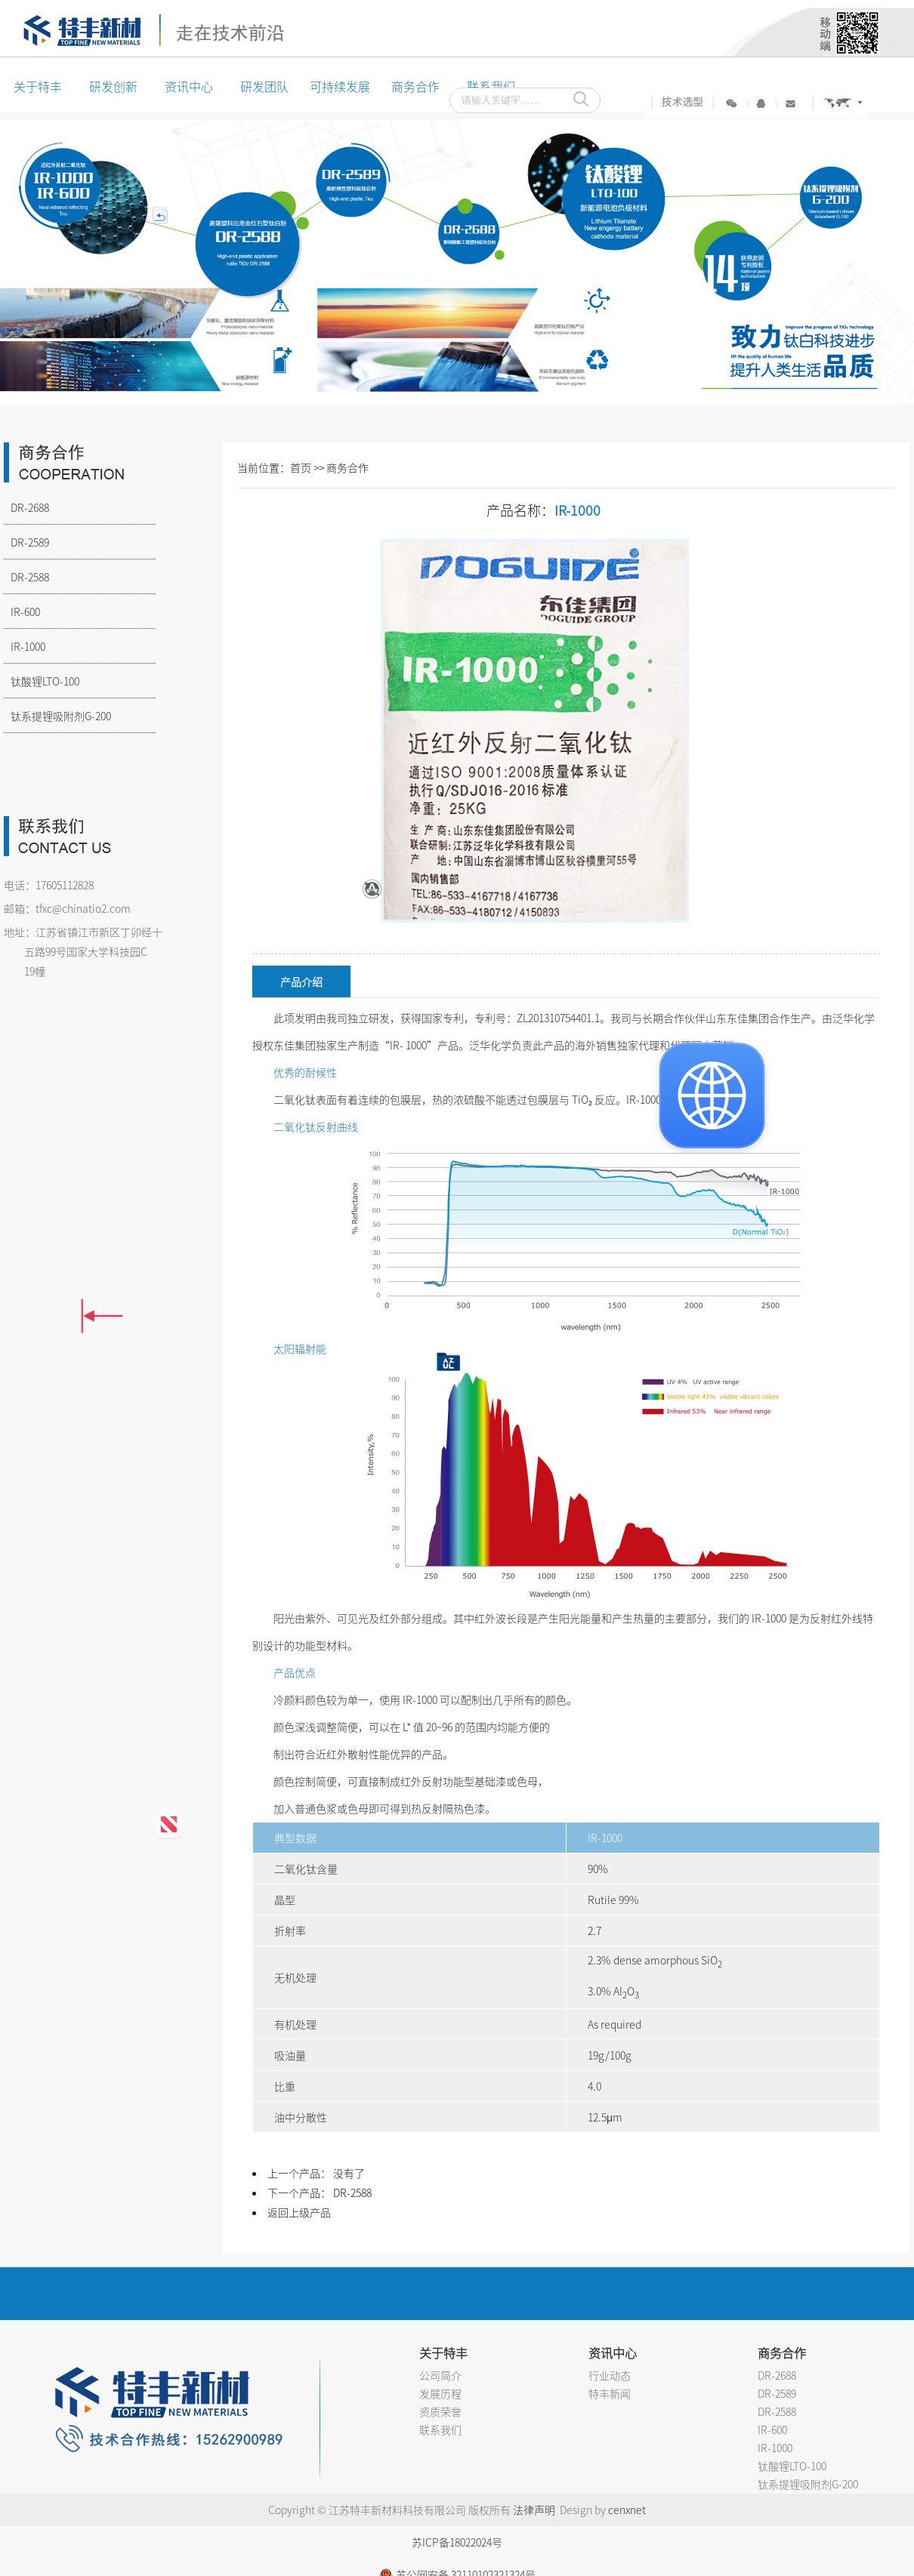 Image resolution: width=914 pixels, height=2576 pixels. I want to click on open the software update manager, so click(372, 889).